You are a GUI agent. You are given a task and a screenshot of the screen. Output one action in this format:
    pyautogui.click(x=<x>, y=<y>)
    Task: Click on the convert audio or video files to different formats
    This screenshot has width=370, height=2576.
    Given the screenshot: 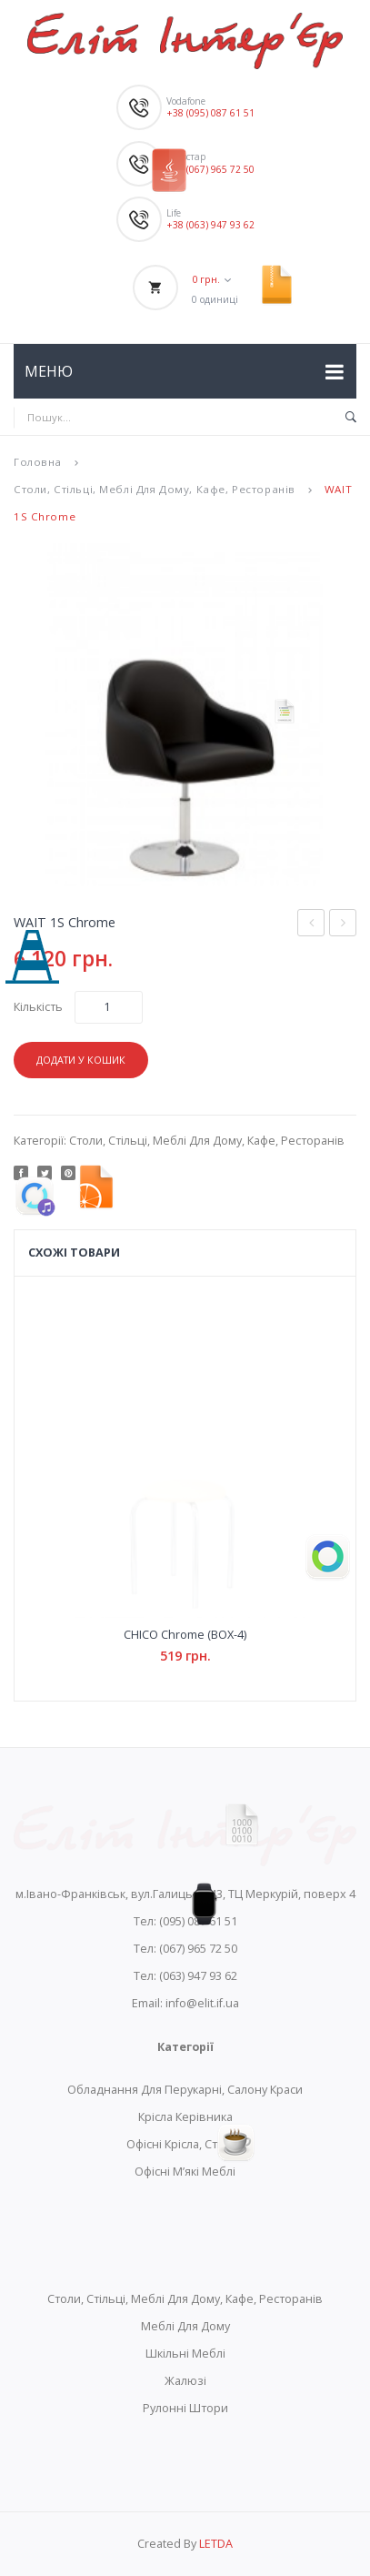 What is the action you would take?
    pyautogui.click(x=35, y=1196)
    